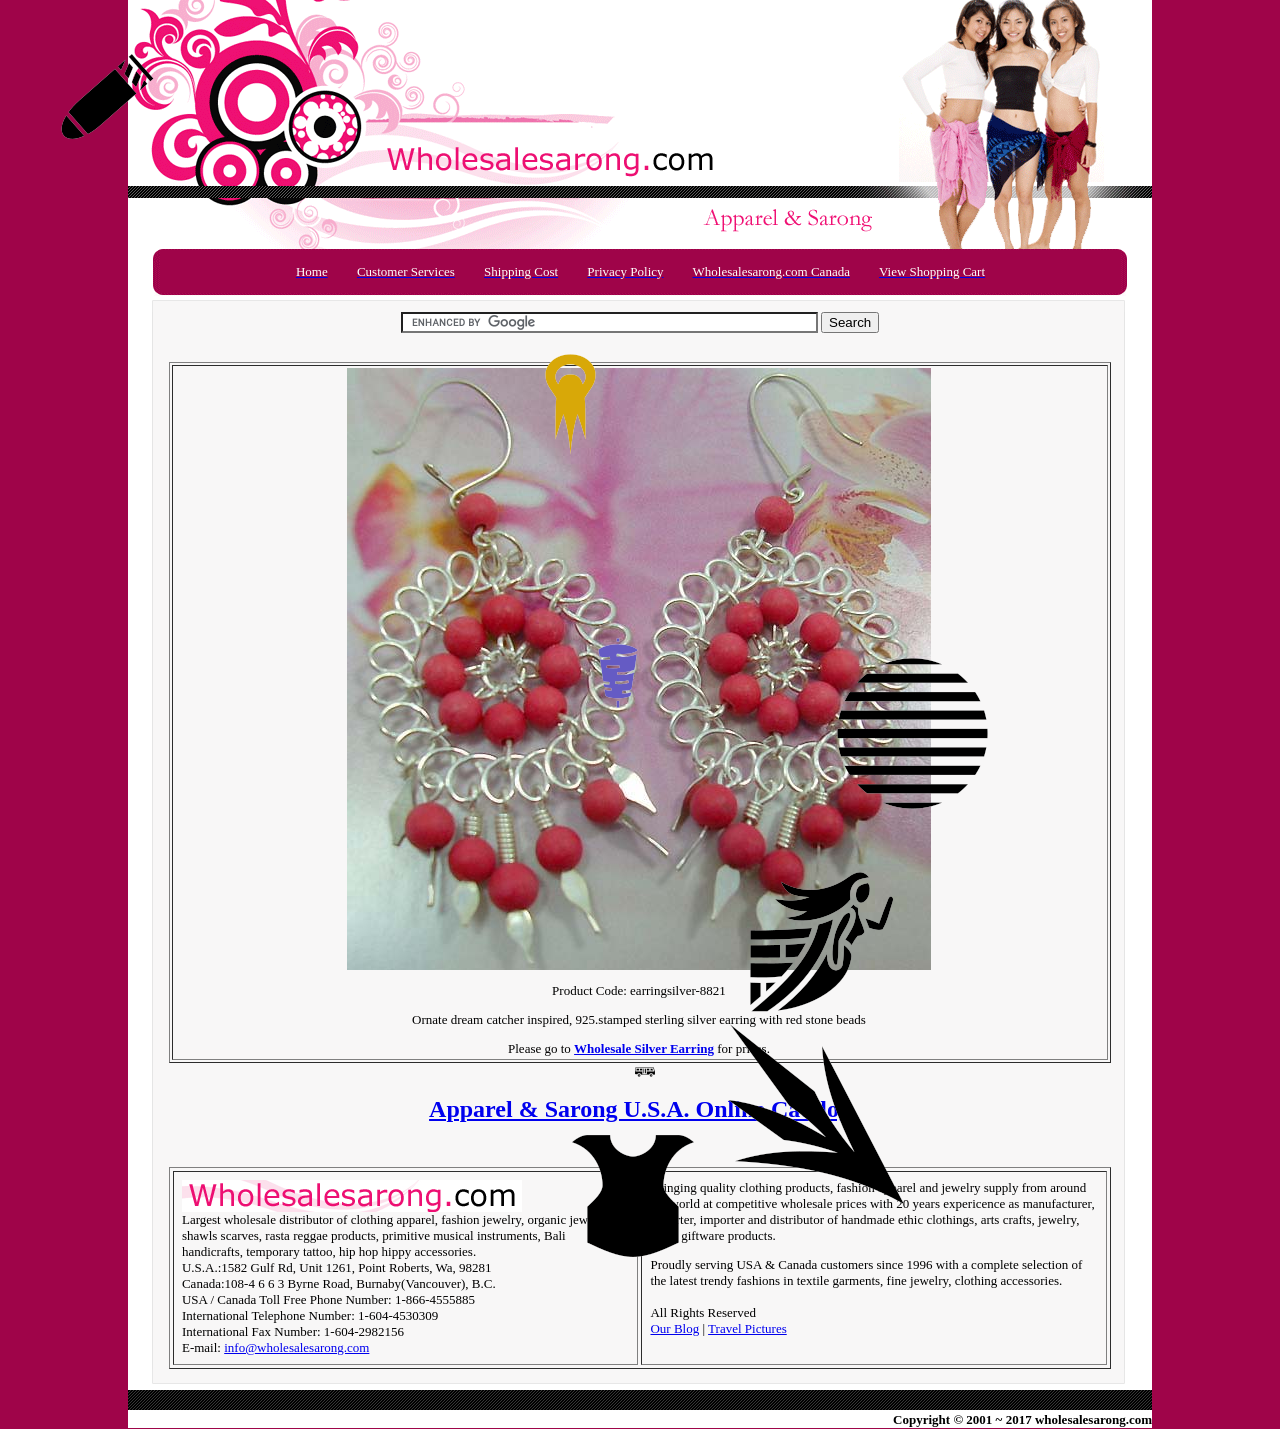 This screenshot has width=1280, height=1429. What do you see at coordinates (821, 939) in the screenshot?
I see `represents a leader or prominent figure in a game` at bounding box center [821, 939].